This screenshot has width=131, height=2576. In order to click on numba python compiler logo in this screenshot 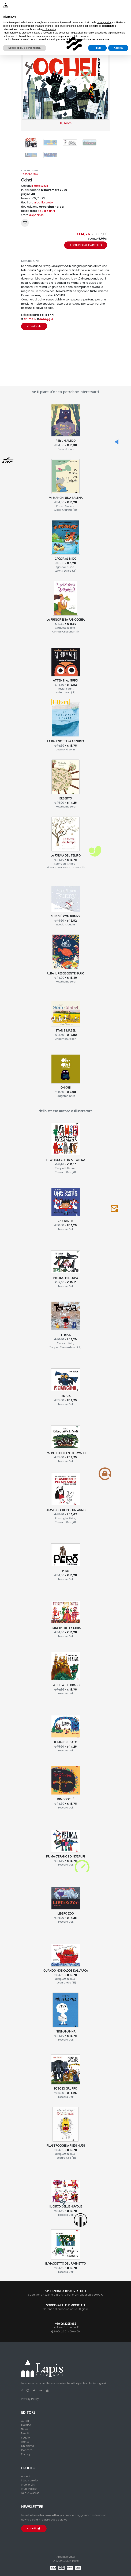, I will do `click(63, 2203)`.